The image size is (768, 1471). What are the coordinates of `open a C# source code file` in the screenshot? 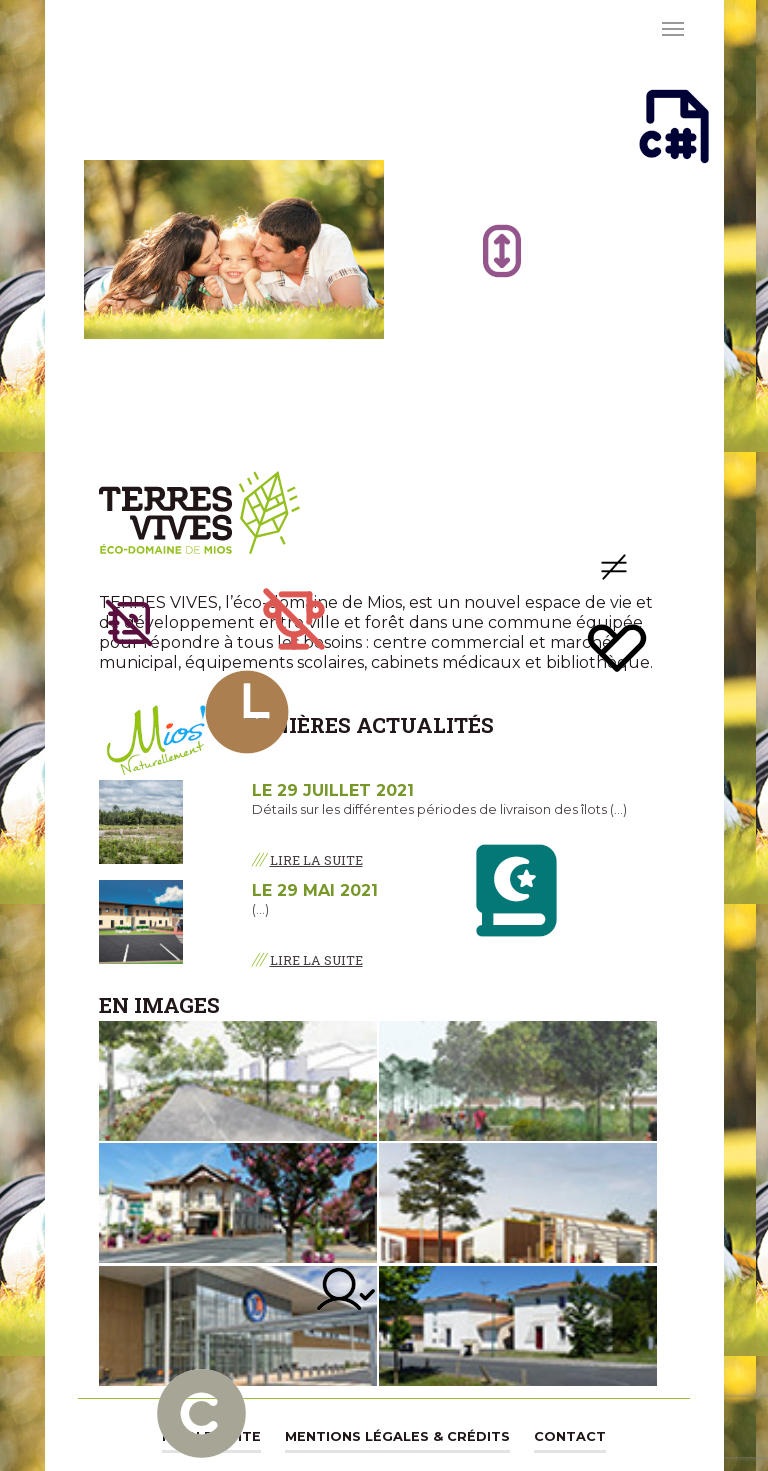 It's located at (677, 126).